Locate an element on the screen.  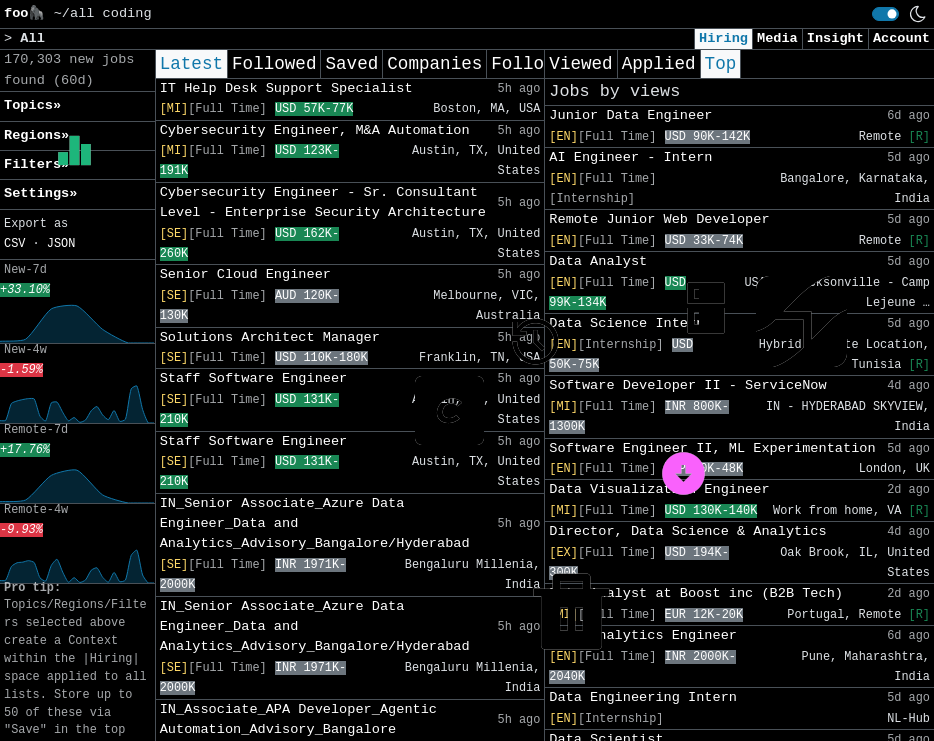
open Coggle mind mapping app is located at coordinates (801, 321).